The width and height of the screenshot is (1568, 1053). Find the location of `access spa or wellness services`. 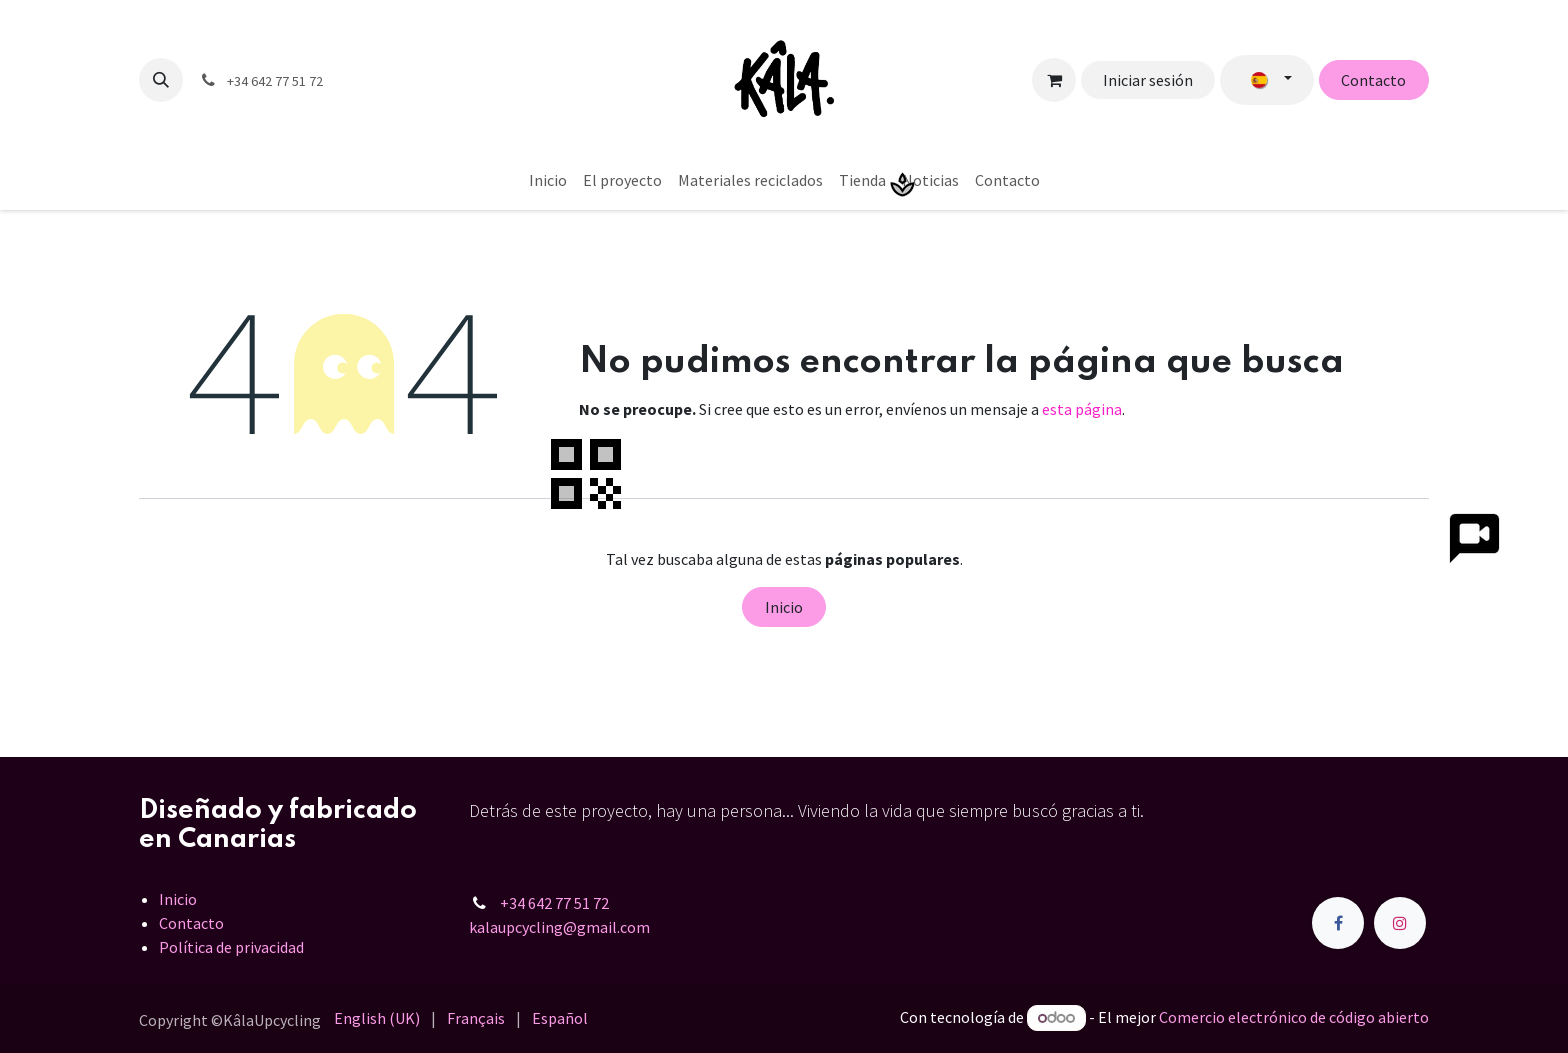

access spa or wellness services is located at coordinates (902, 184).